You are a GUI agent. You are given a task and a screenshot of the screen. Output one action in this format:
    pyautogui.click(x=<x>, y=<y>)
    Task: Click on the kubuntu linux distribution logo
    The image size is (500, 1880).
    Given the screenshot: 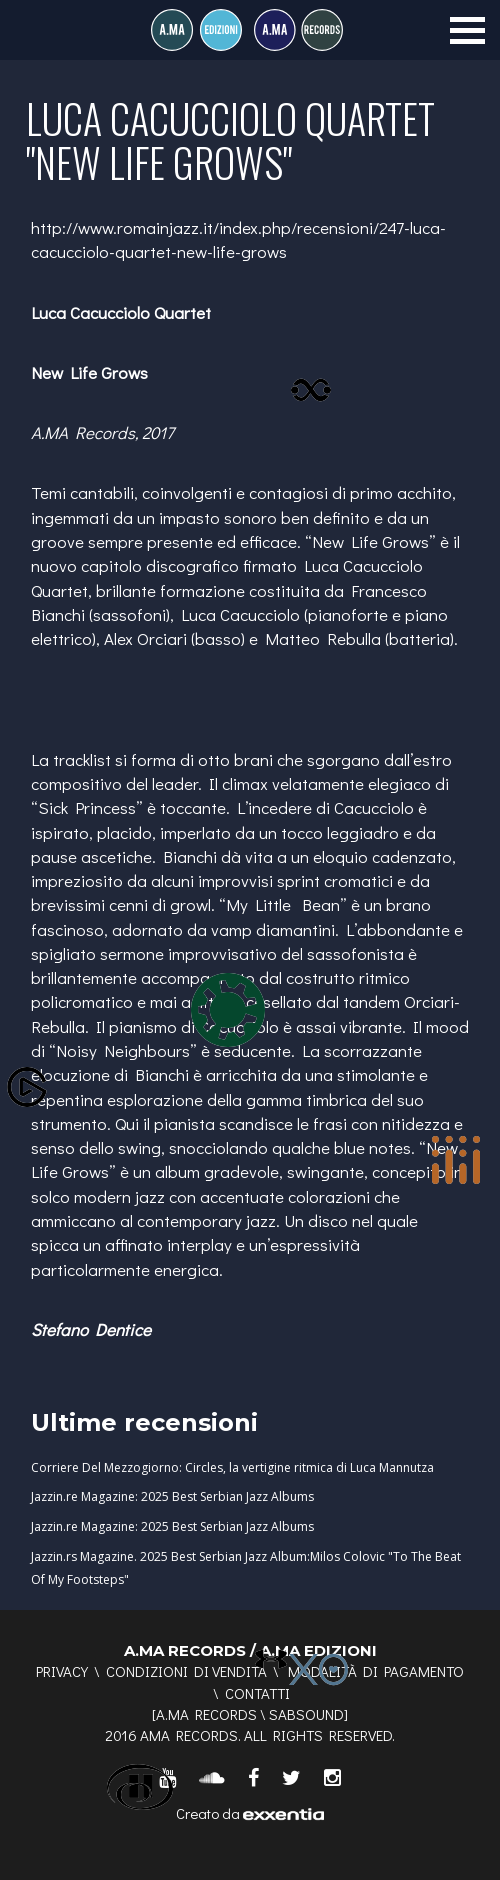 What is the action you would take?
    pyautogui.click(x=228, y=1010)
    